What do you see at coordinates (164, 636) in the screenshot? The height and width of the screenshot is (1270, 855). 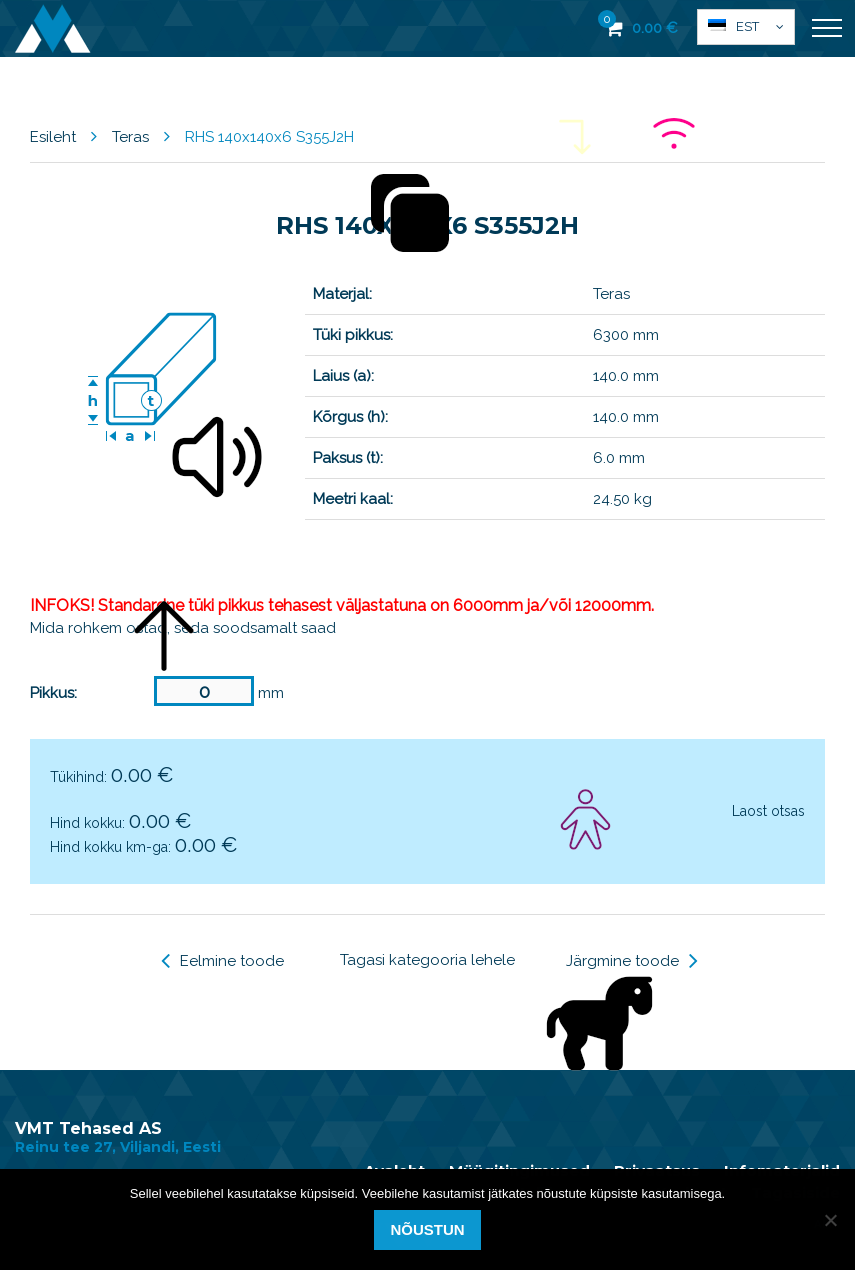 I see `scroll to top of page` at bounding box center [164, 636].